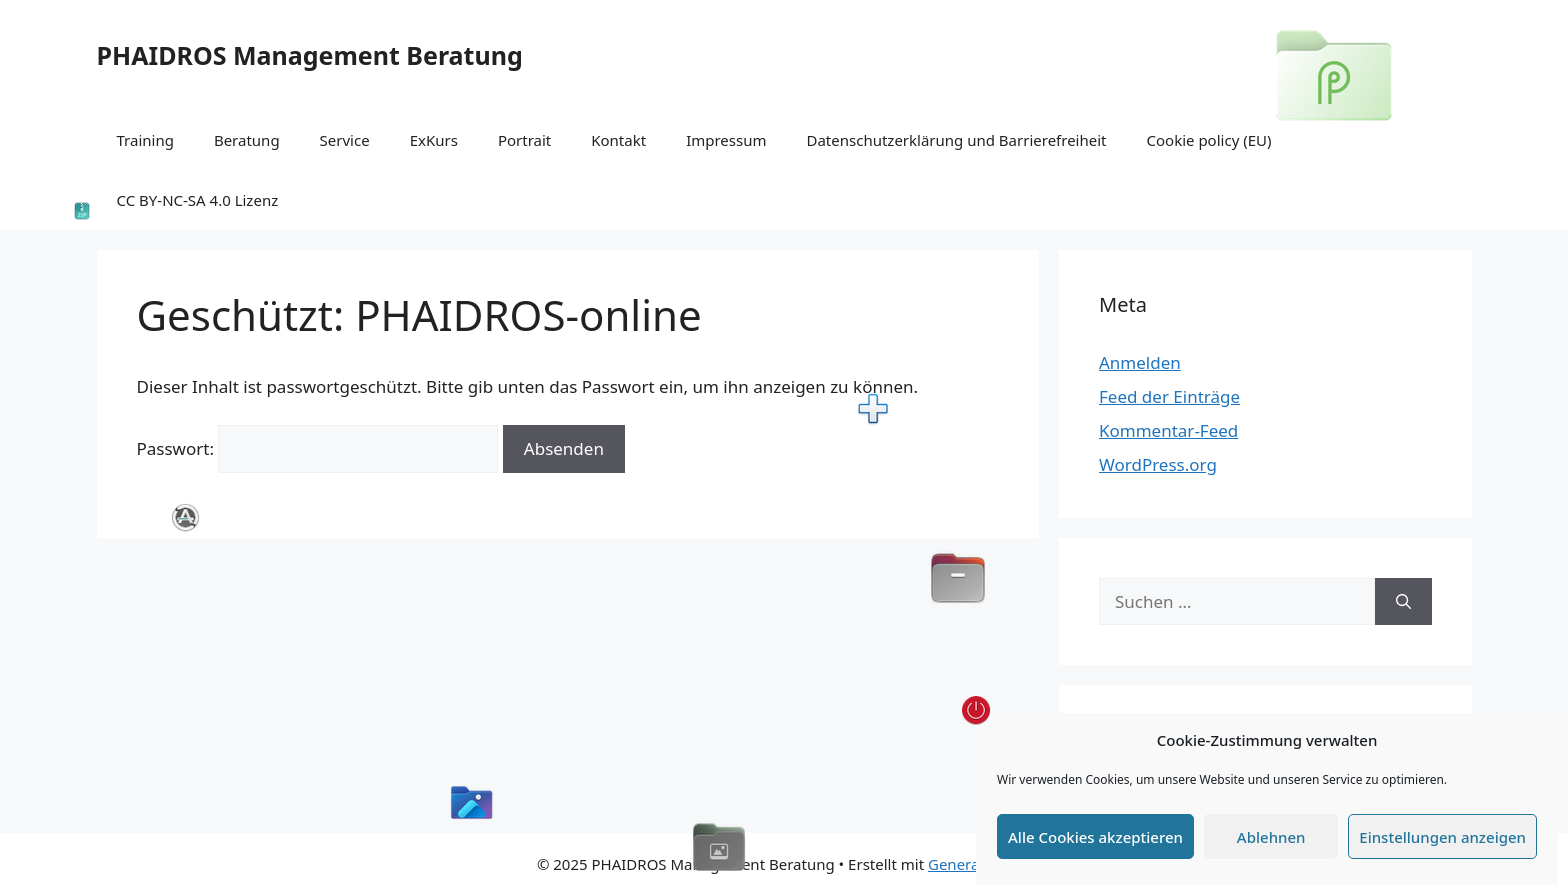 The image size is (1568, 895). I want to click on compressed zip archive file, so click(82, 211).